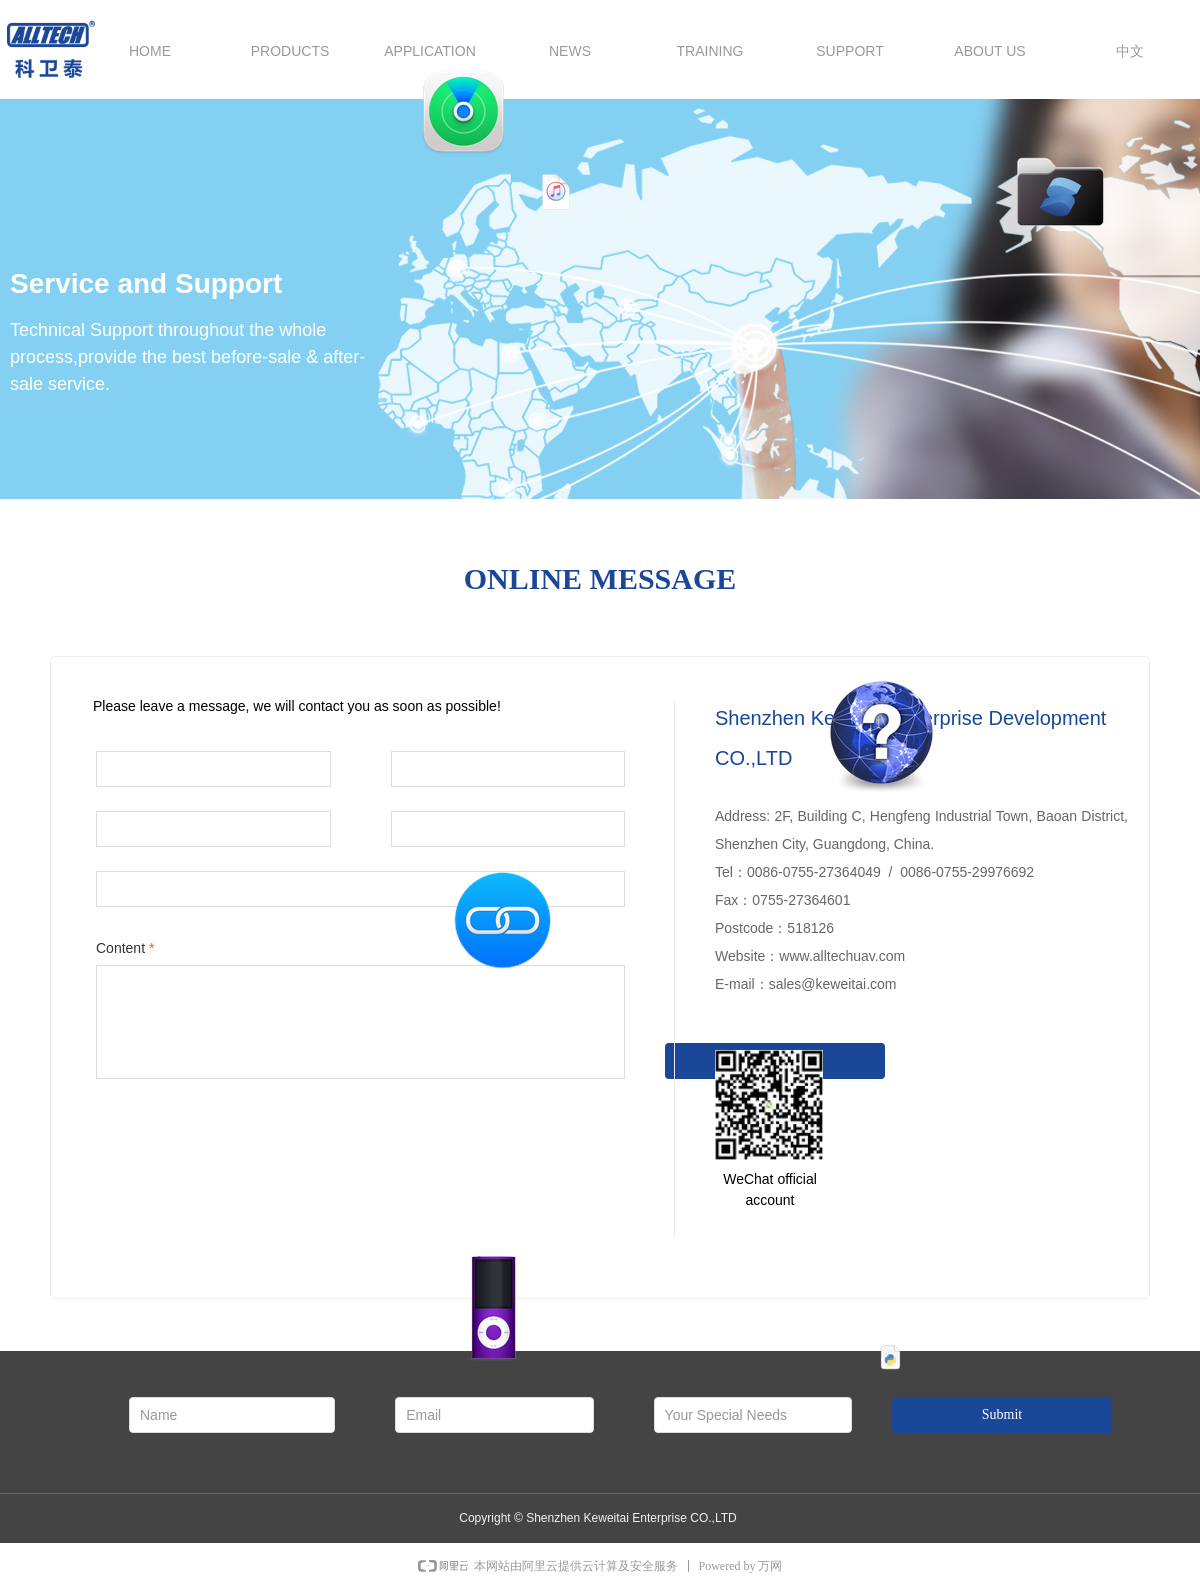 This screenshot has width=1200, height=1585. What do you see at coordinates (890, 1357) in the screenshot?
I see `a python 3 script or source file` at bounding box center [890, 1357].